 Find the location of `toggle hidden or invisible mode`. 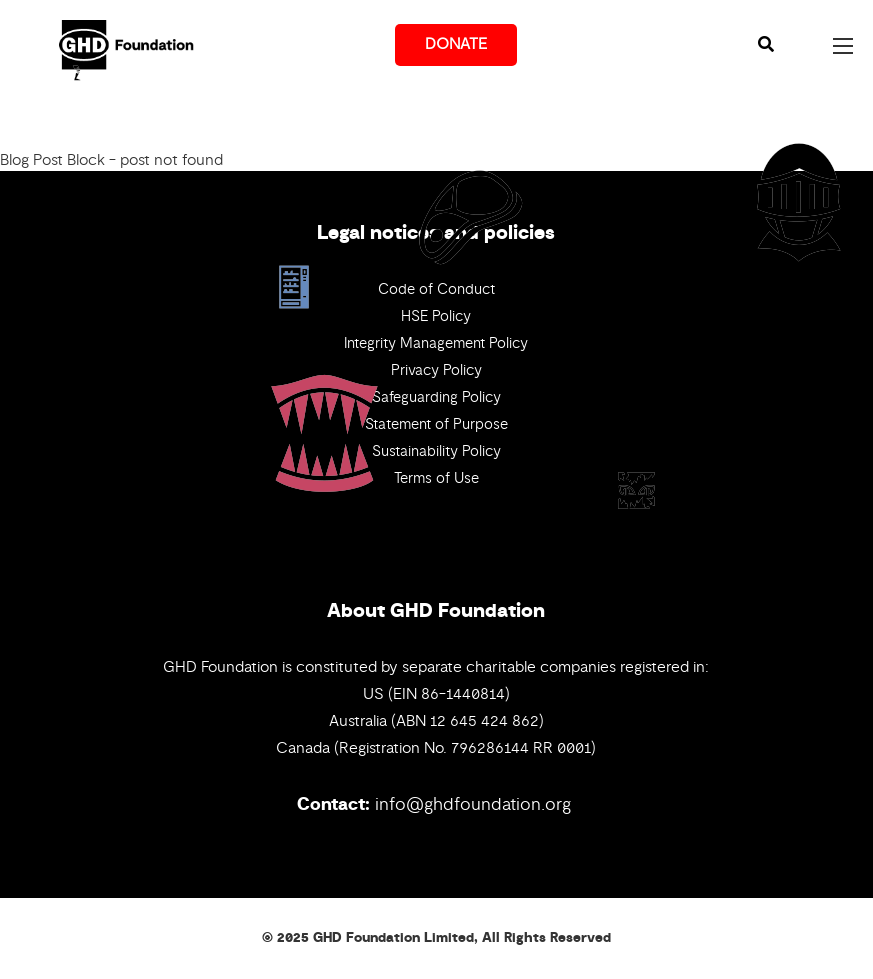

toggle hidden or invisible mode is located at coordinates (636, 490).